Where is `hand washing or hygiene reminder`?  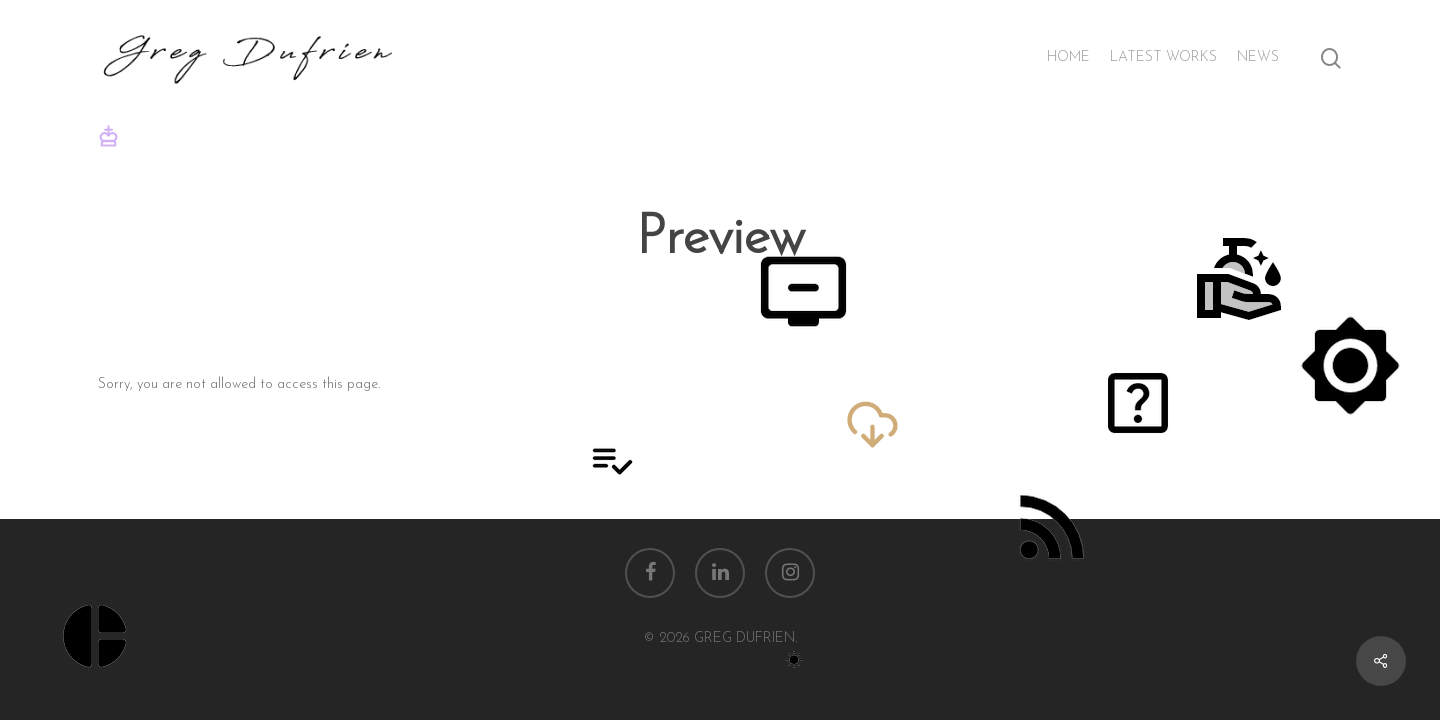 hand washing or hygiene reminder is located at coordinates (1241, 278).